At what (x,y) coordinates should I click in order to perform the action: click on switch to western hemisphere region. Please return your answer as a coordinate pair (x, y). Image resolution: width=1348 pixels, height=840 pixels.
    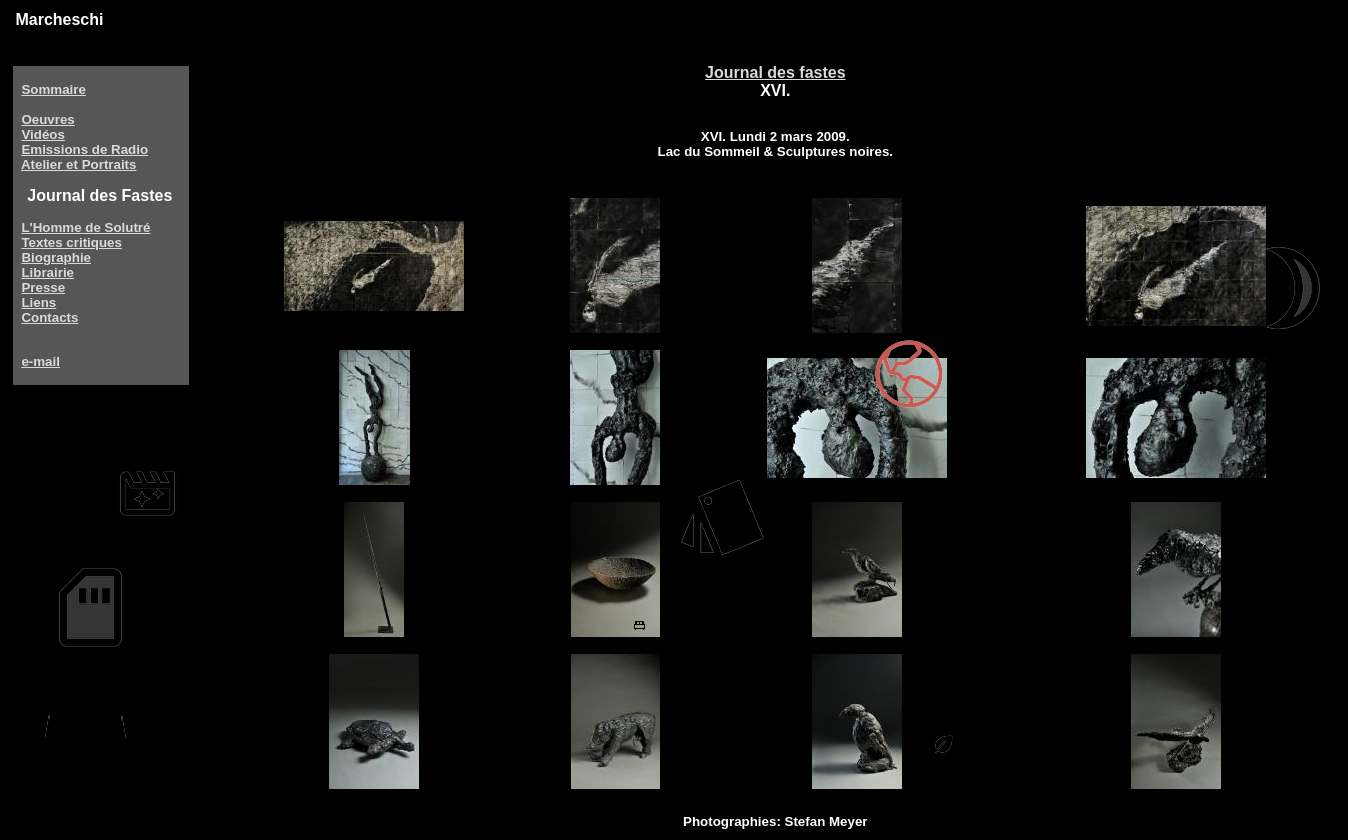
    Looking at the image, I should click on (909, 374).